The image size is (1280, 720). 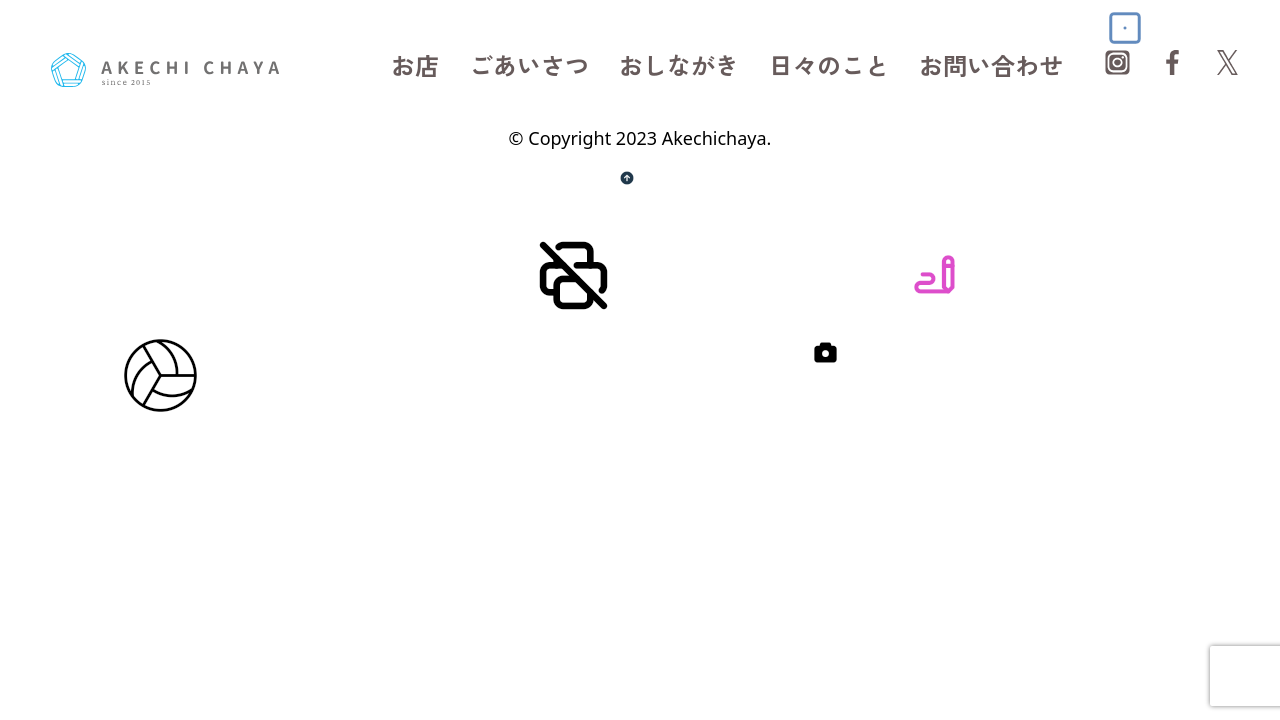 I want to click on printer unavailable or offline, so click(x=573, y=275).